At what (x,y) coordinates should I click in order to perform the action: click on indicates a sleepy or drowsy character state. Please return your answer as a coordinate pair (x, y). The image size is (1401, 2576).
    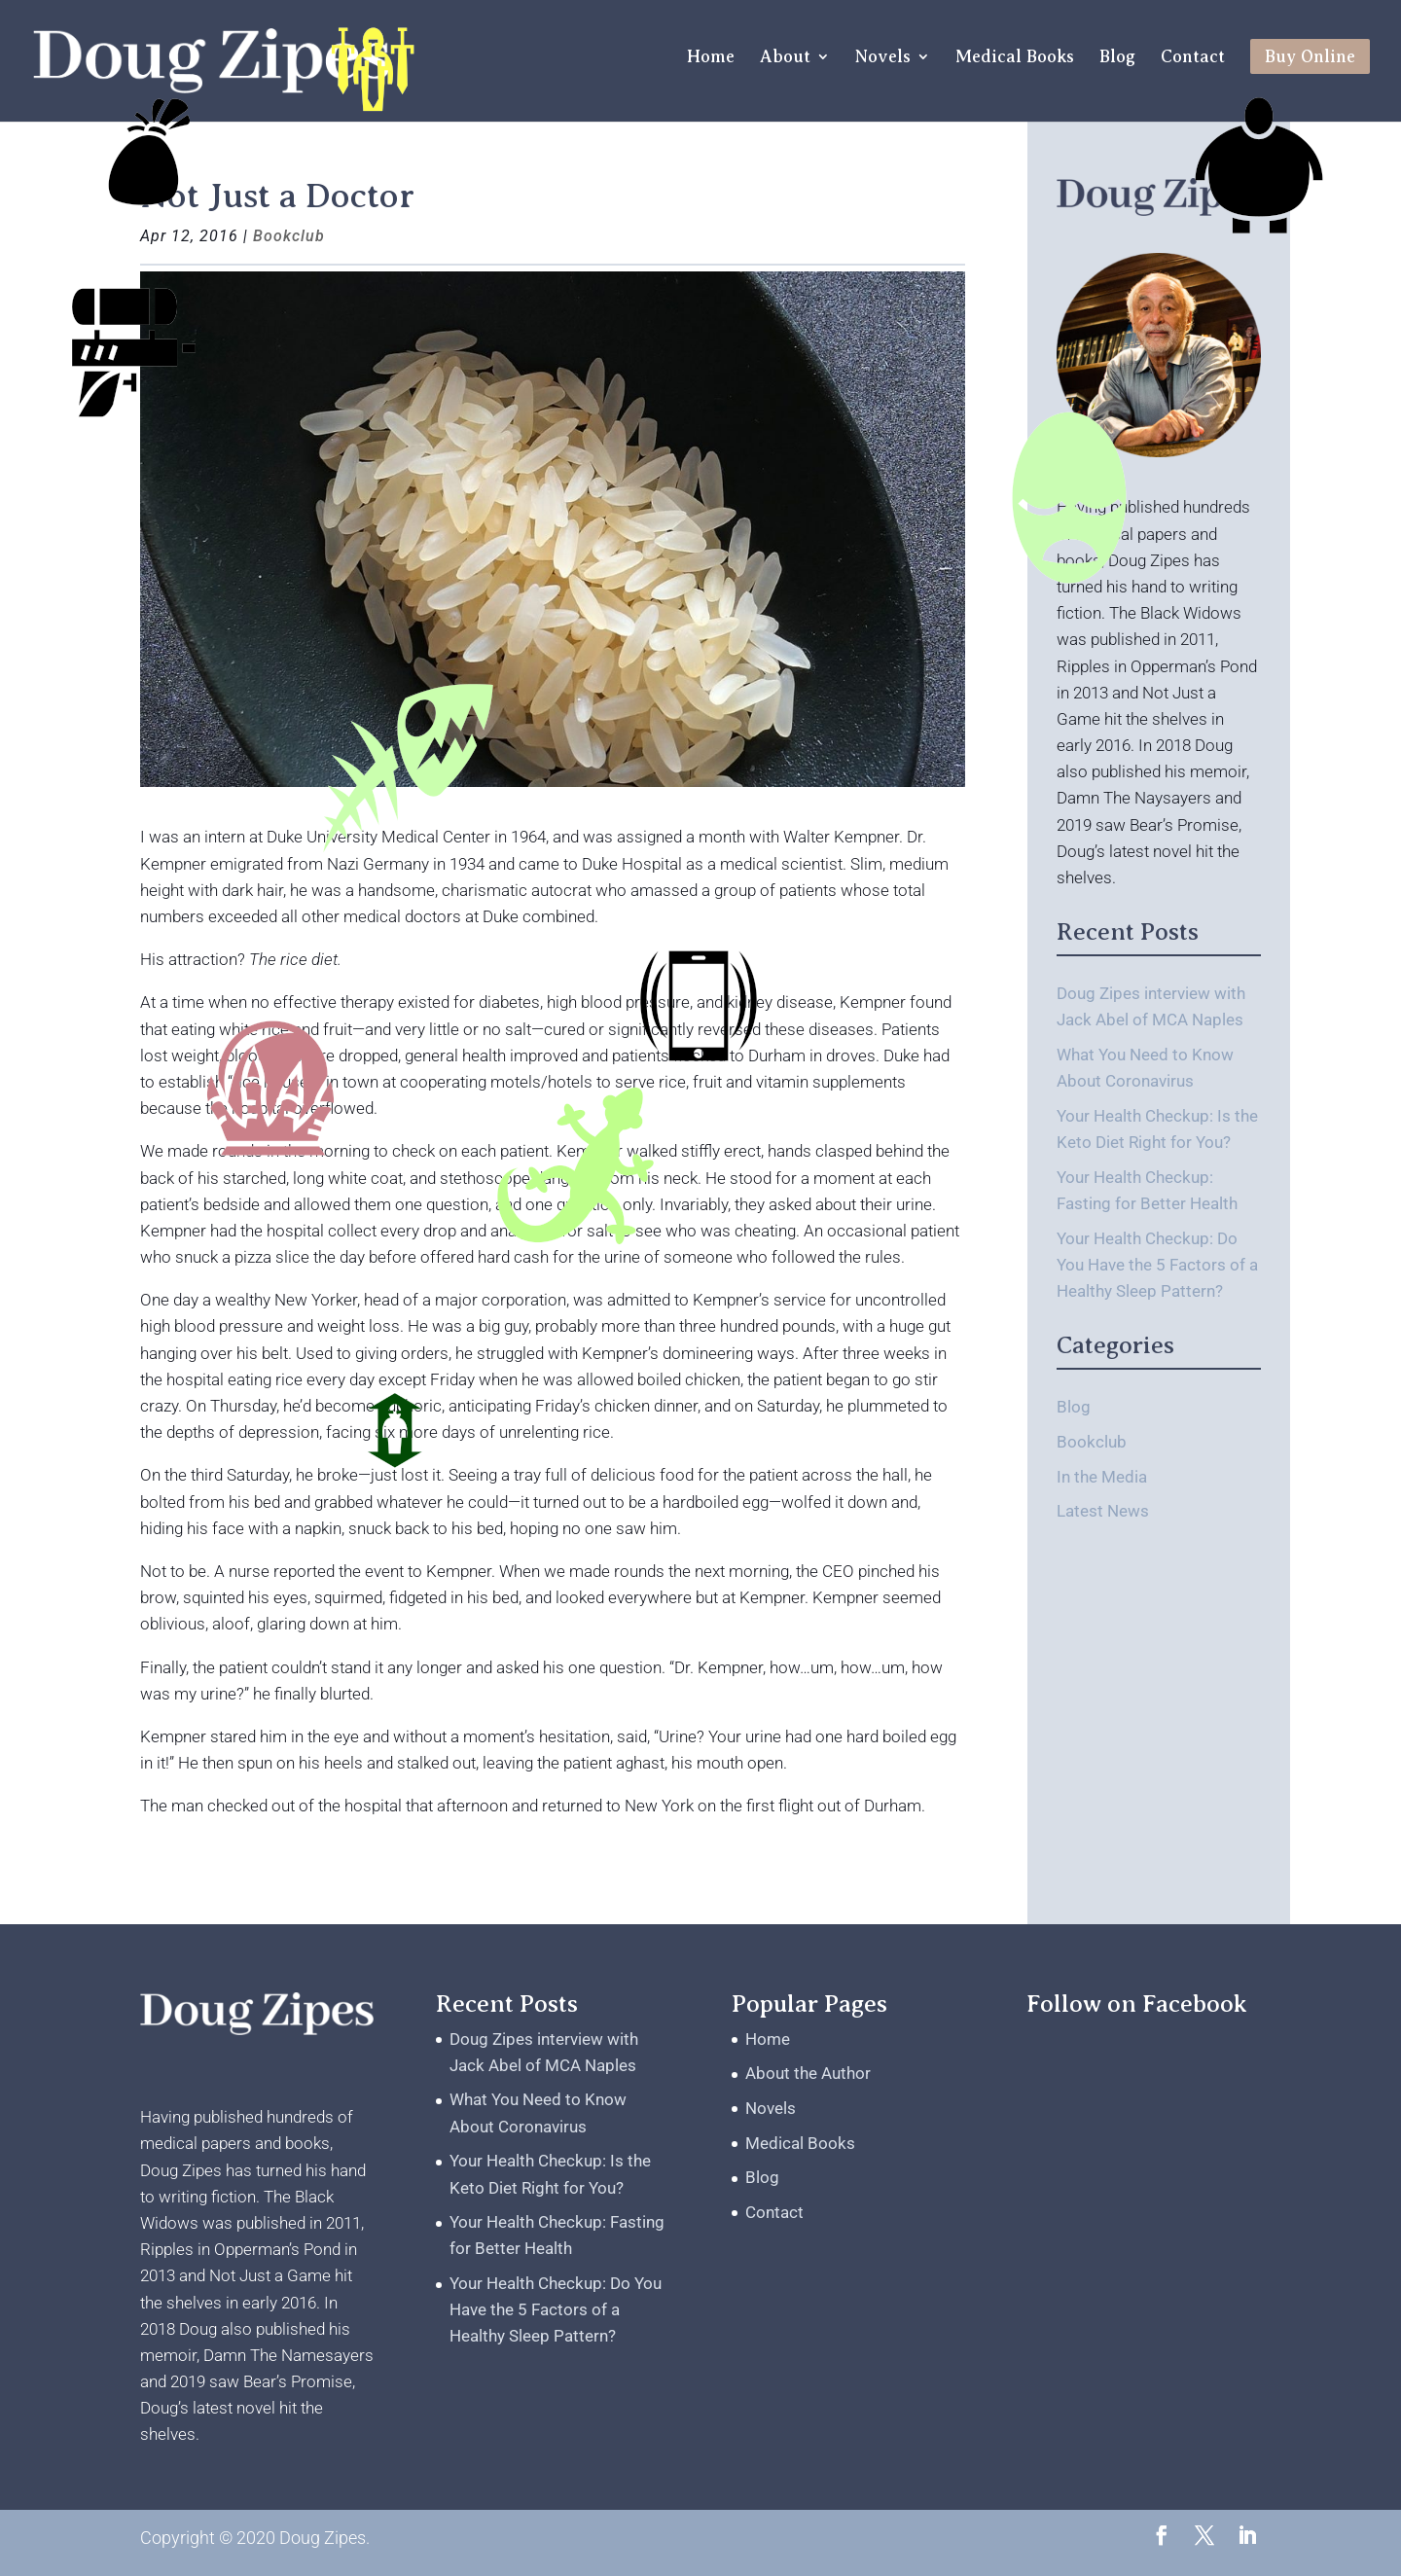
    Looking at the image, I should click on (1071, 497).